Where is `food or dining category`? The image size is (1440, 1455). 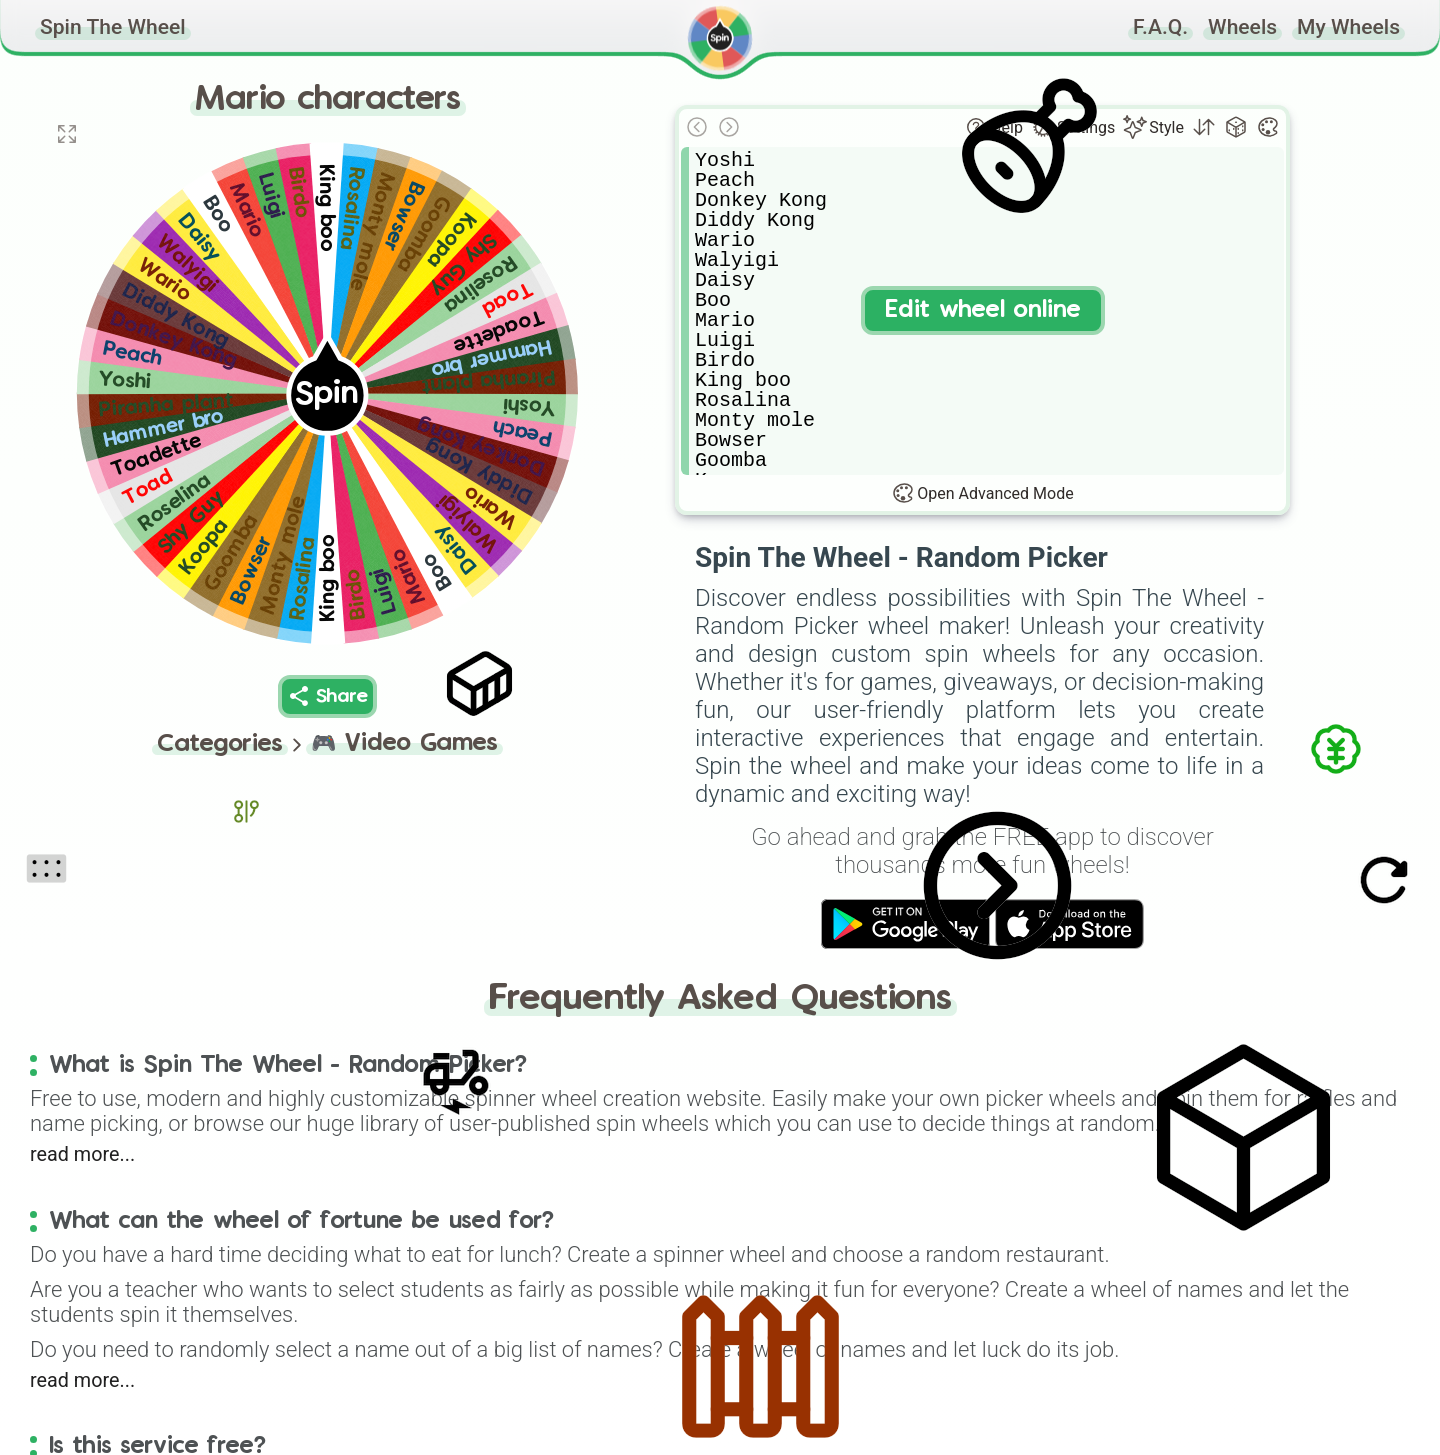 food or dining category is located at coordinates (1028, 146).